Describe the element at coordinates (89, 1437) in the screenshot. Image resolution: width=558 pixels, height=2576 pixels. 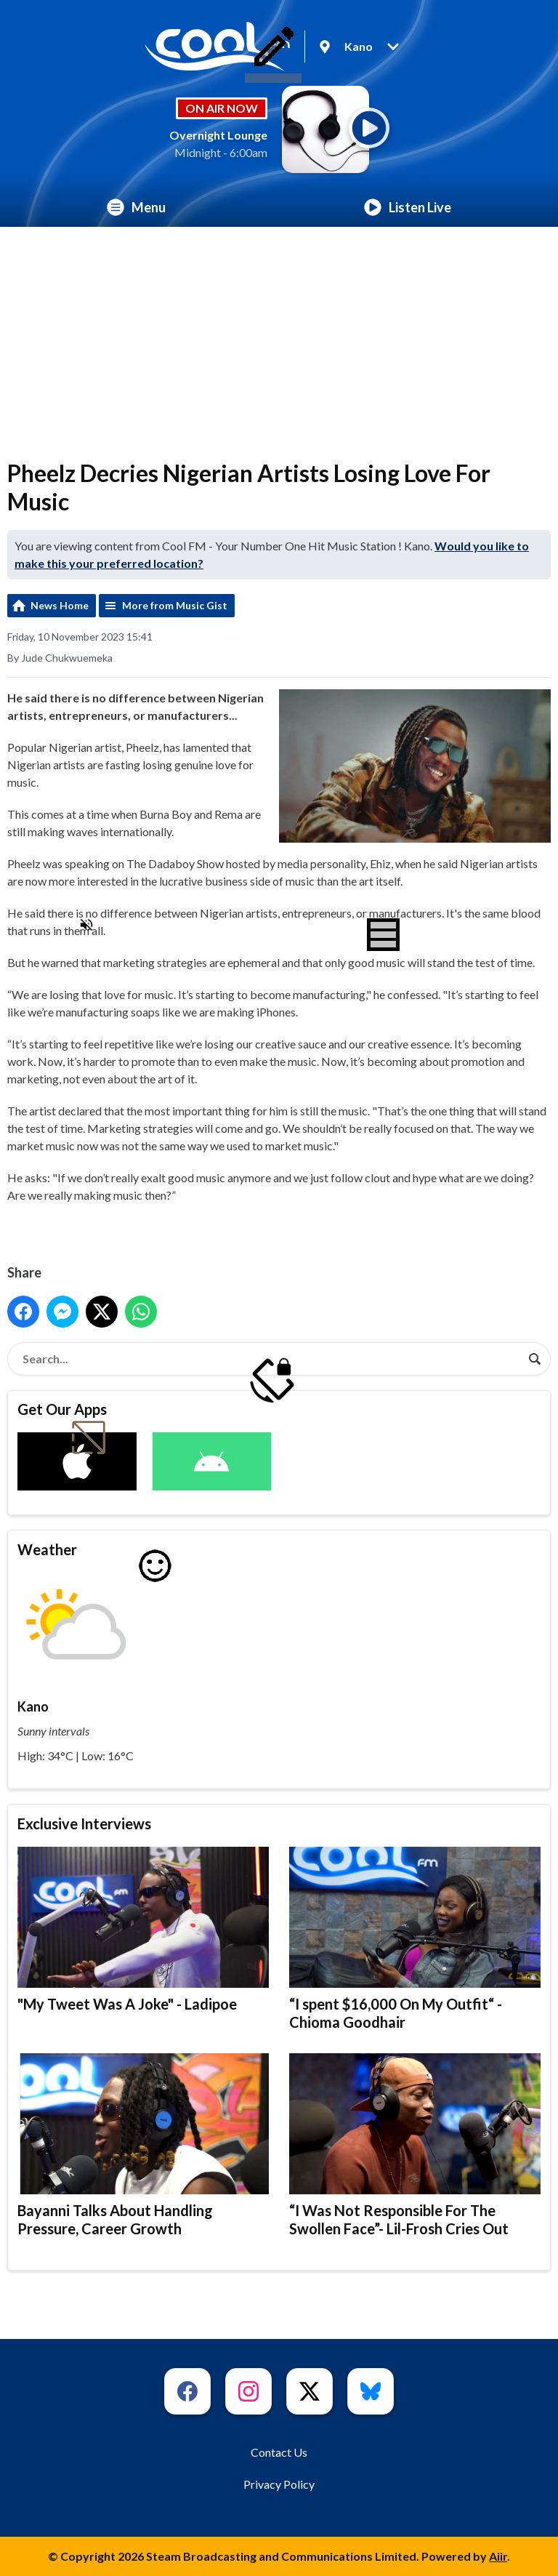
I see `invert current selection` at that location.